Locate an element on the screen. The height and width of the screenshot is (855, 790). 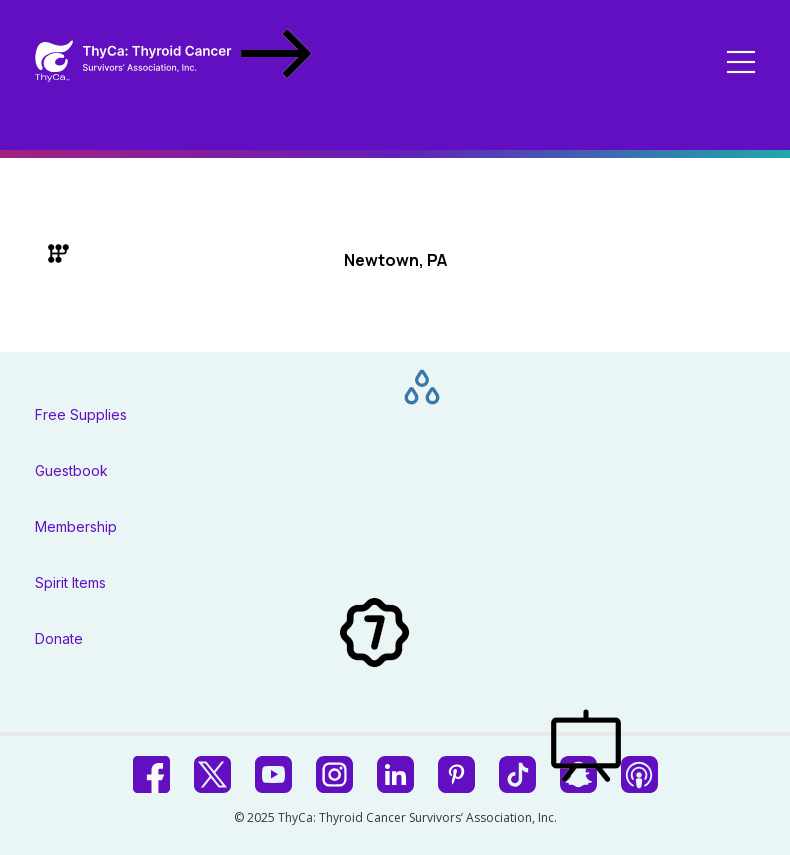
navigate to the next item or screen is located at coordinates (276, 53).